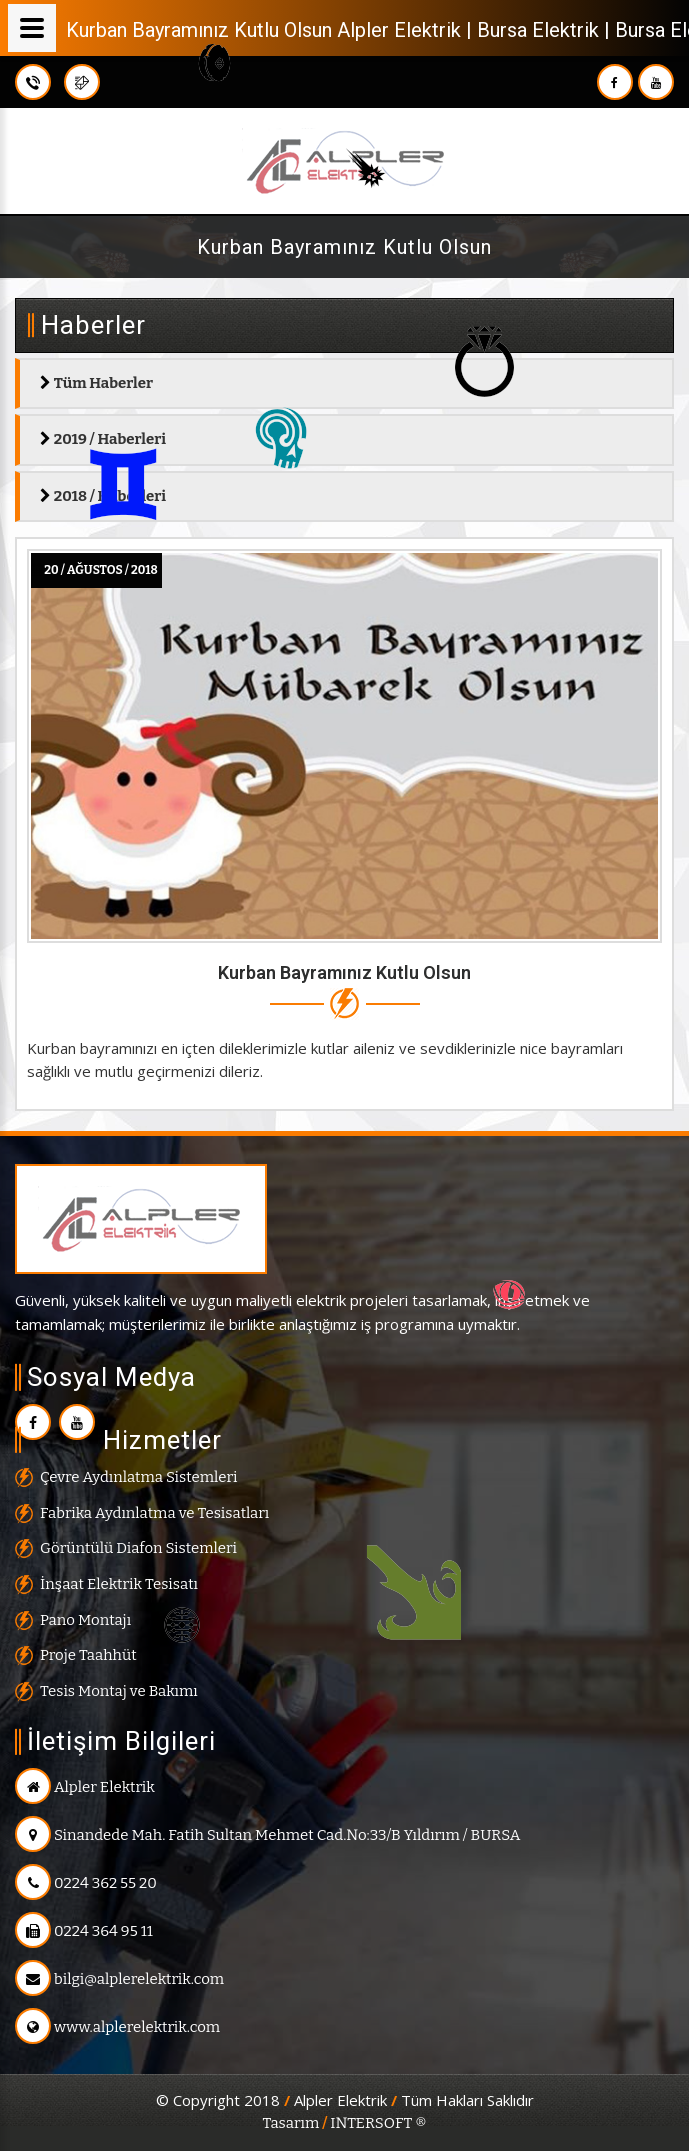 Image resolution: width=689 pixels, height=2151 pixels. I want to click on activate beast vision or predator sense mode, so click(509, 1294).